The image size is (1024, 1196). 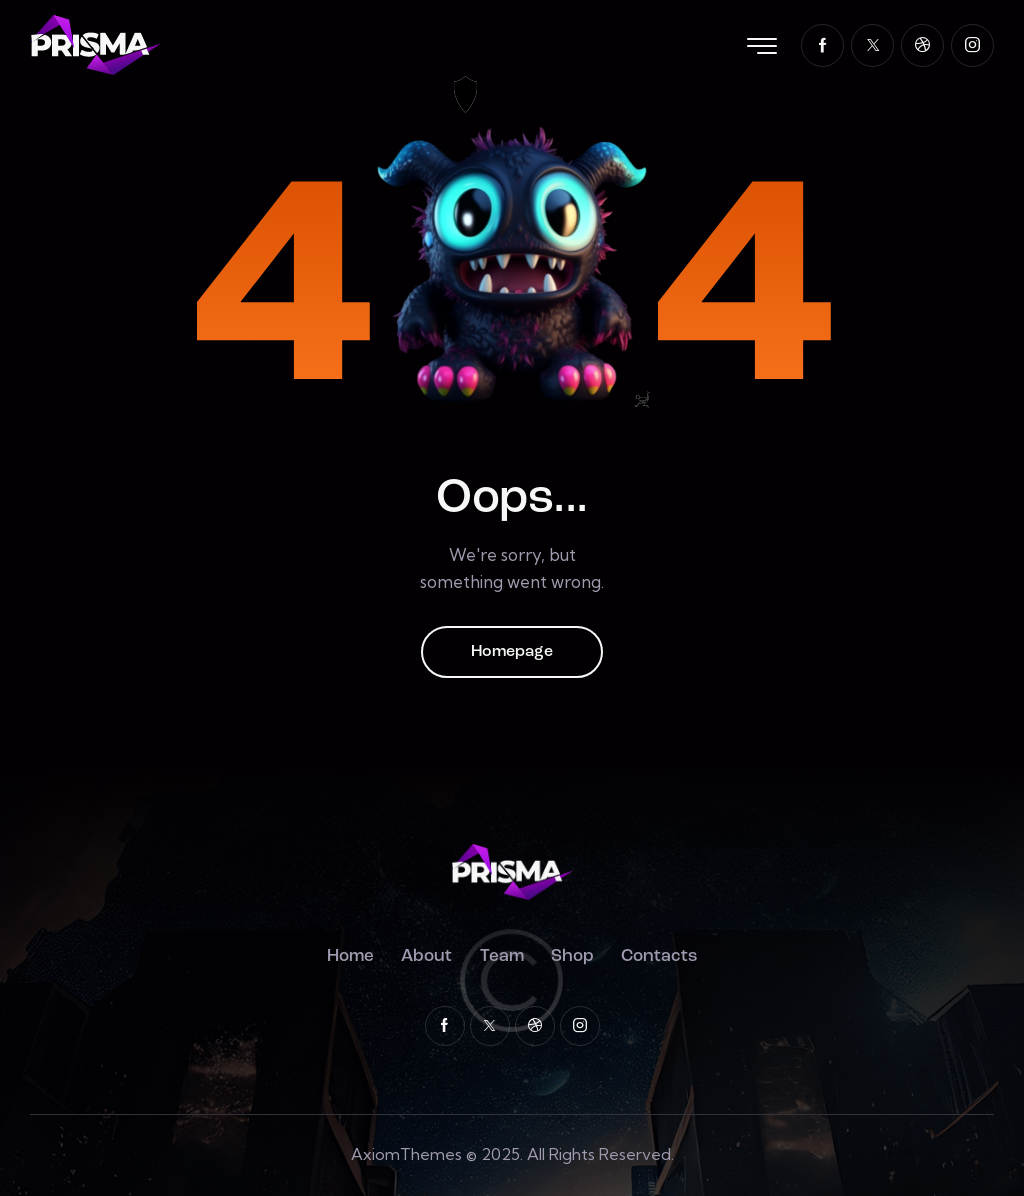 What do you see at coordinates (465, 94) in the screenshot?
I see `access security or privacy settings` at bounding box center [465, 94].